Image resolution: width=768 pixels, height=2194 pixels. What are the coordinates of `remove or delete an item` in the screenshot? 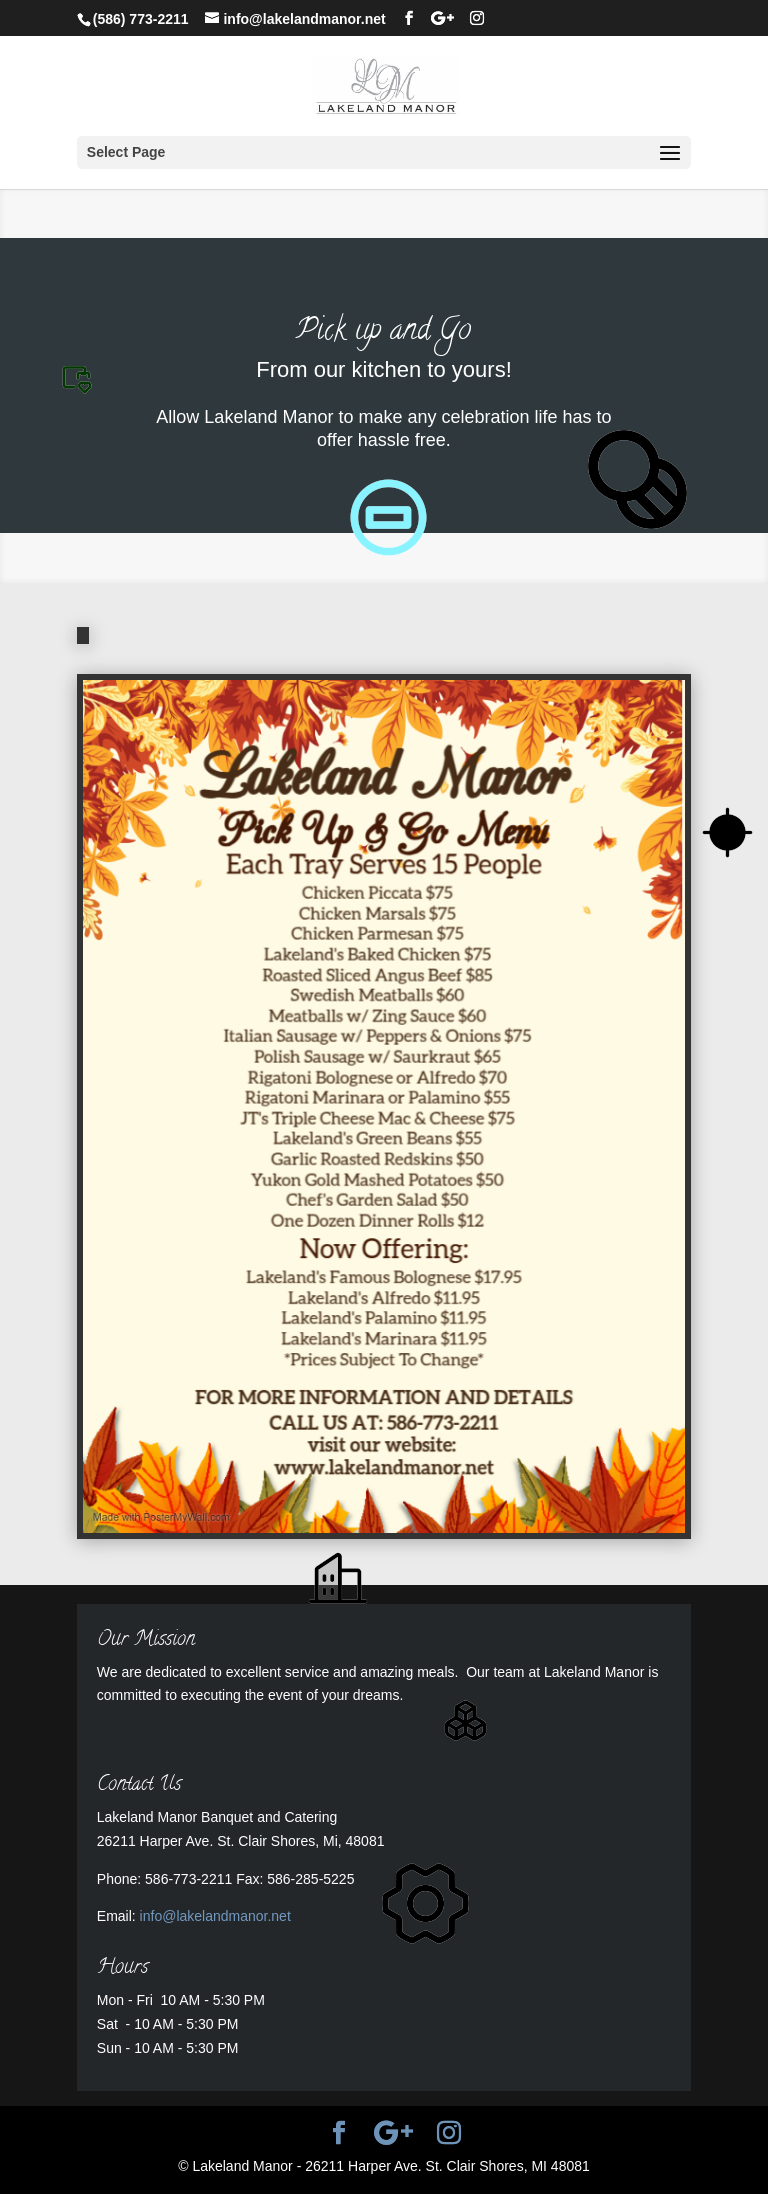 It's located at (388, 517).